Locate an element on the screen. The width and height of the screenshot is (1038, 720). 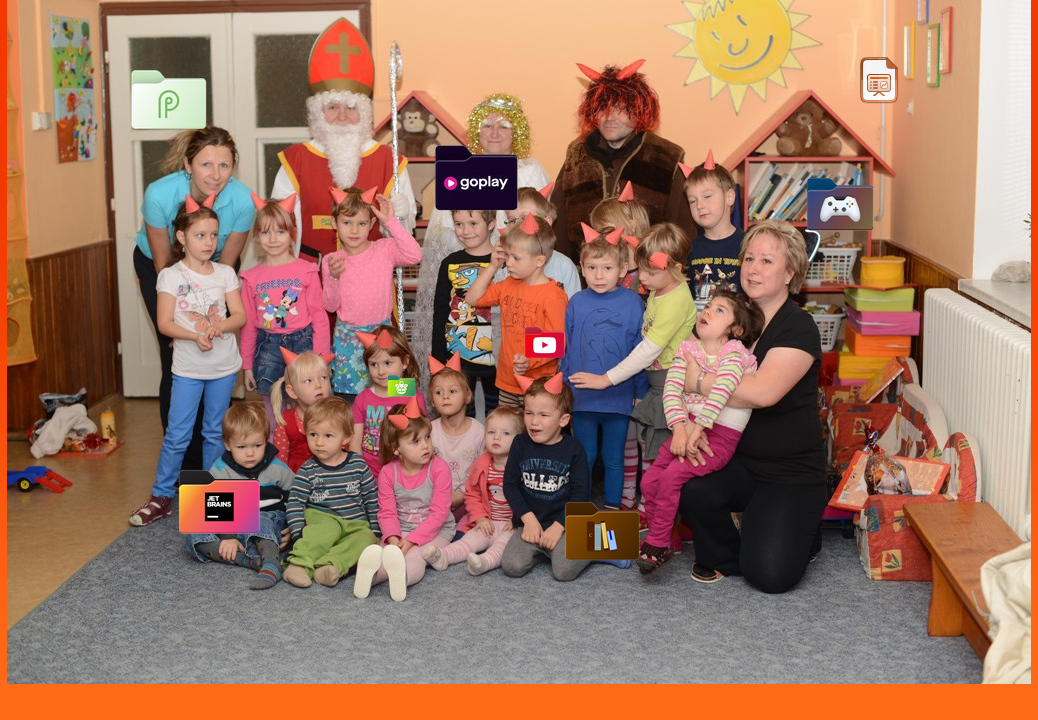
open a presentation file is located at coordinates (879, 80).